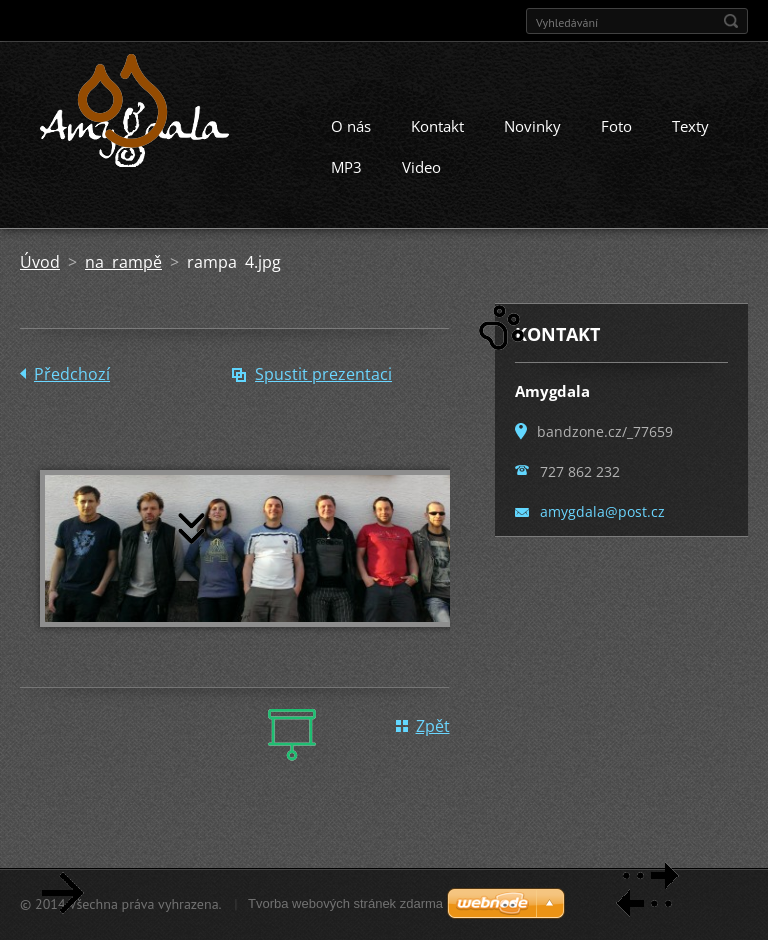 The height and width of the screenshot is (940, 768). Describe the element at coordinates (122, 98) in the screenshot. I see `indicates humidity or moisture level` at that location.